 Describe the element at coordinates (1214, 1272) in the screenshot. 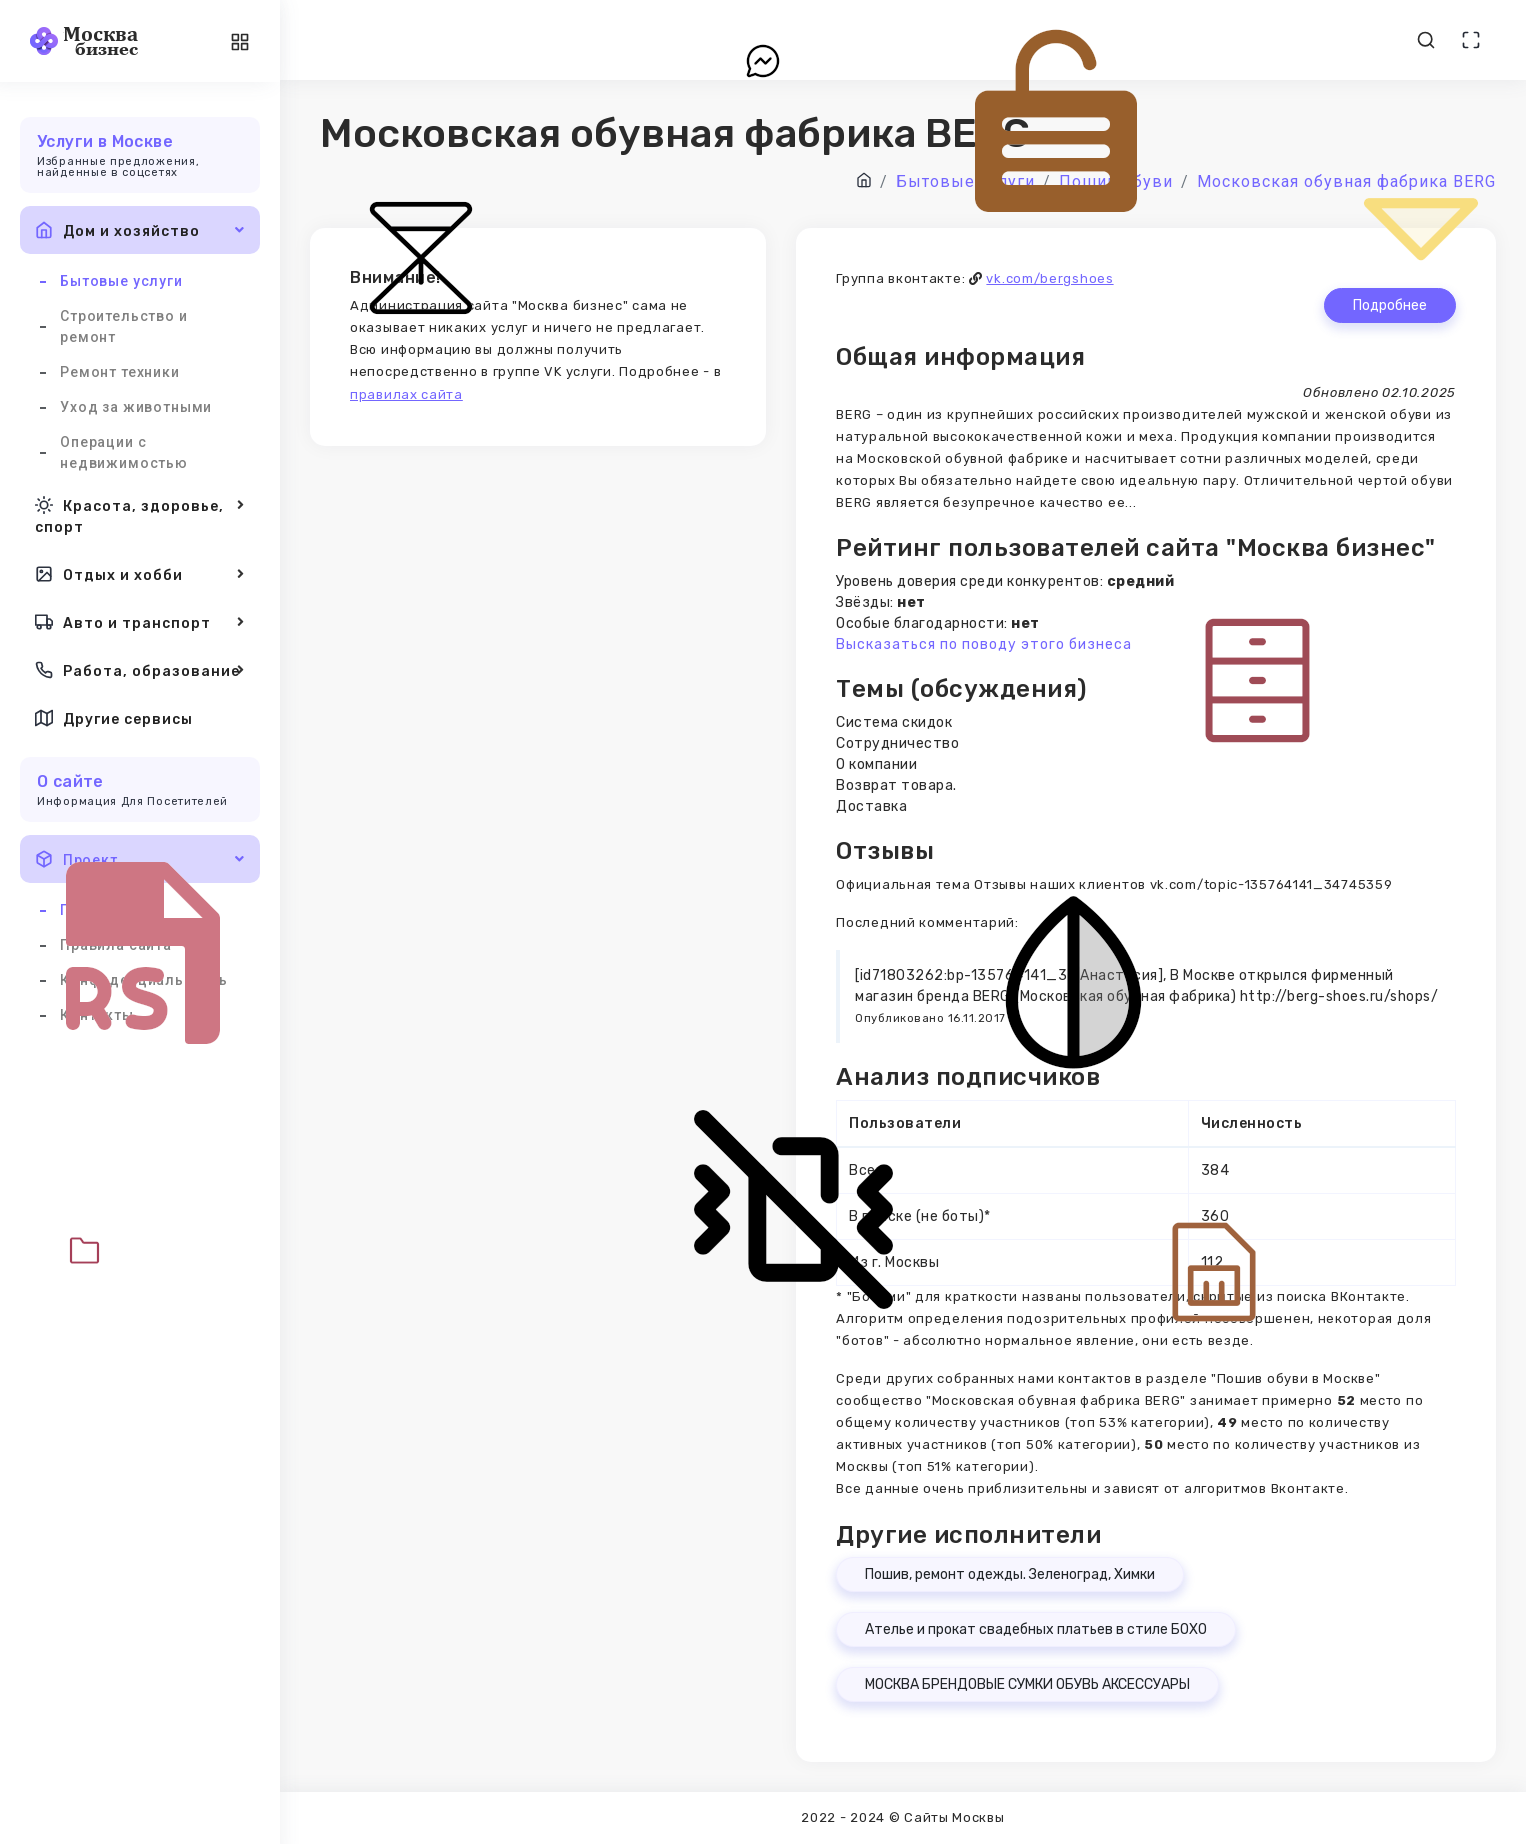

I see `manage sim card settings` at that location.